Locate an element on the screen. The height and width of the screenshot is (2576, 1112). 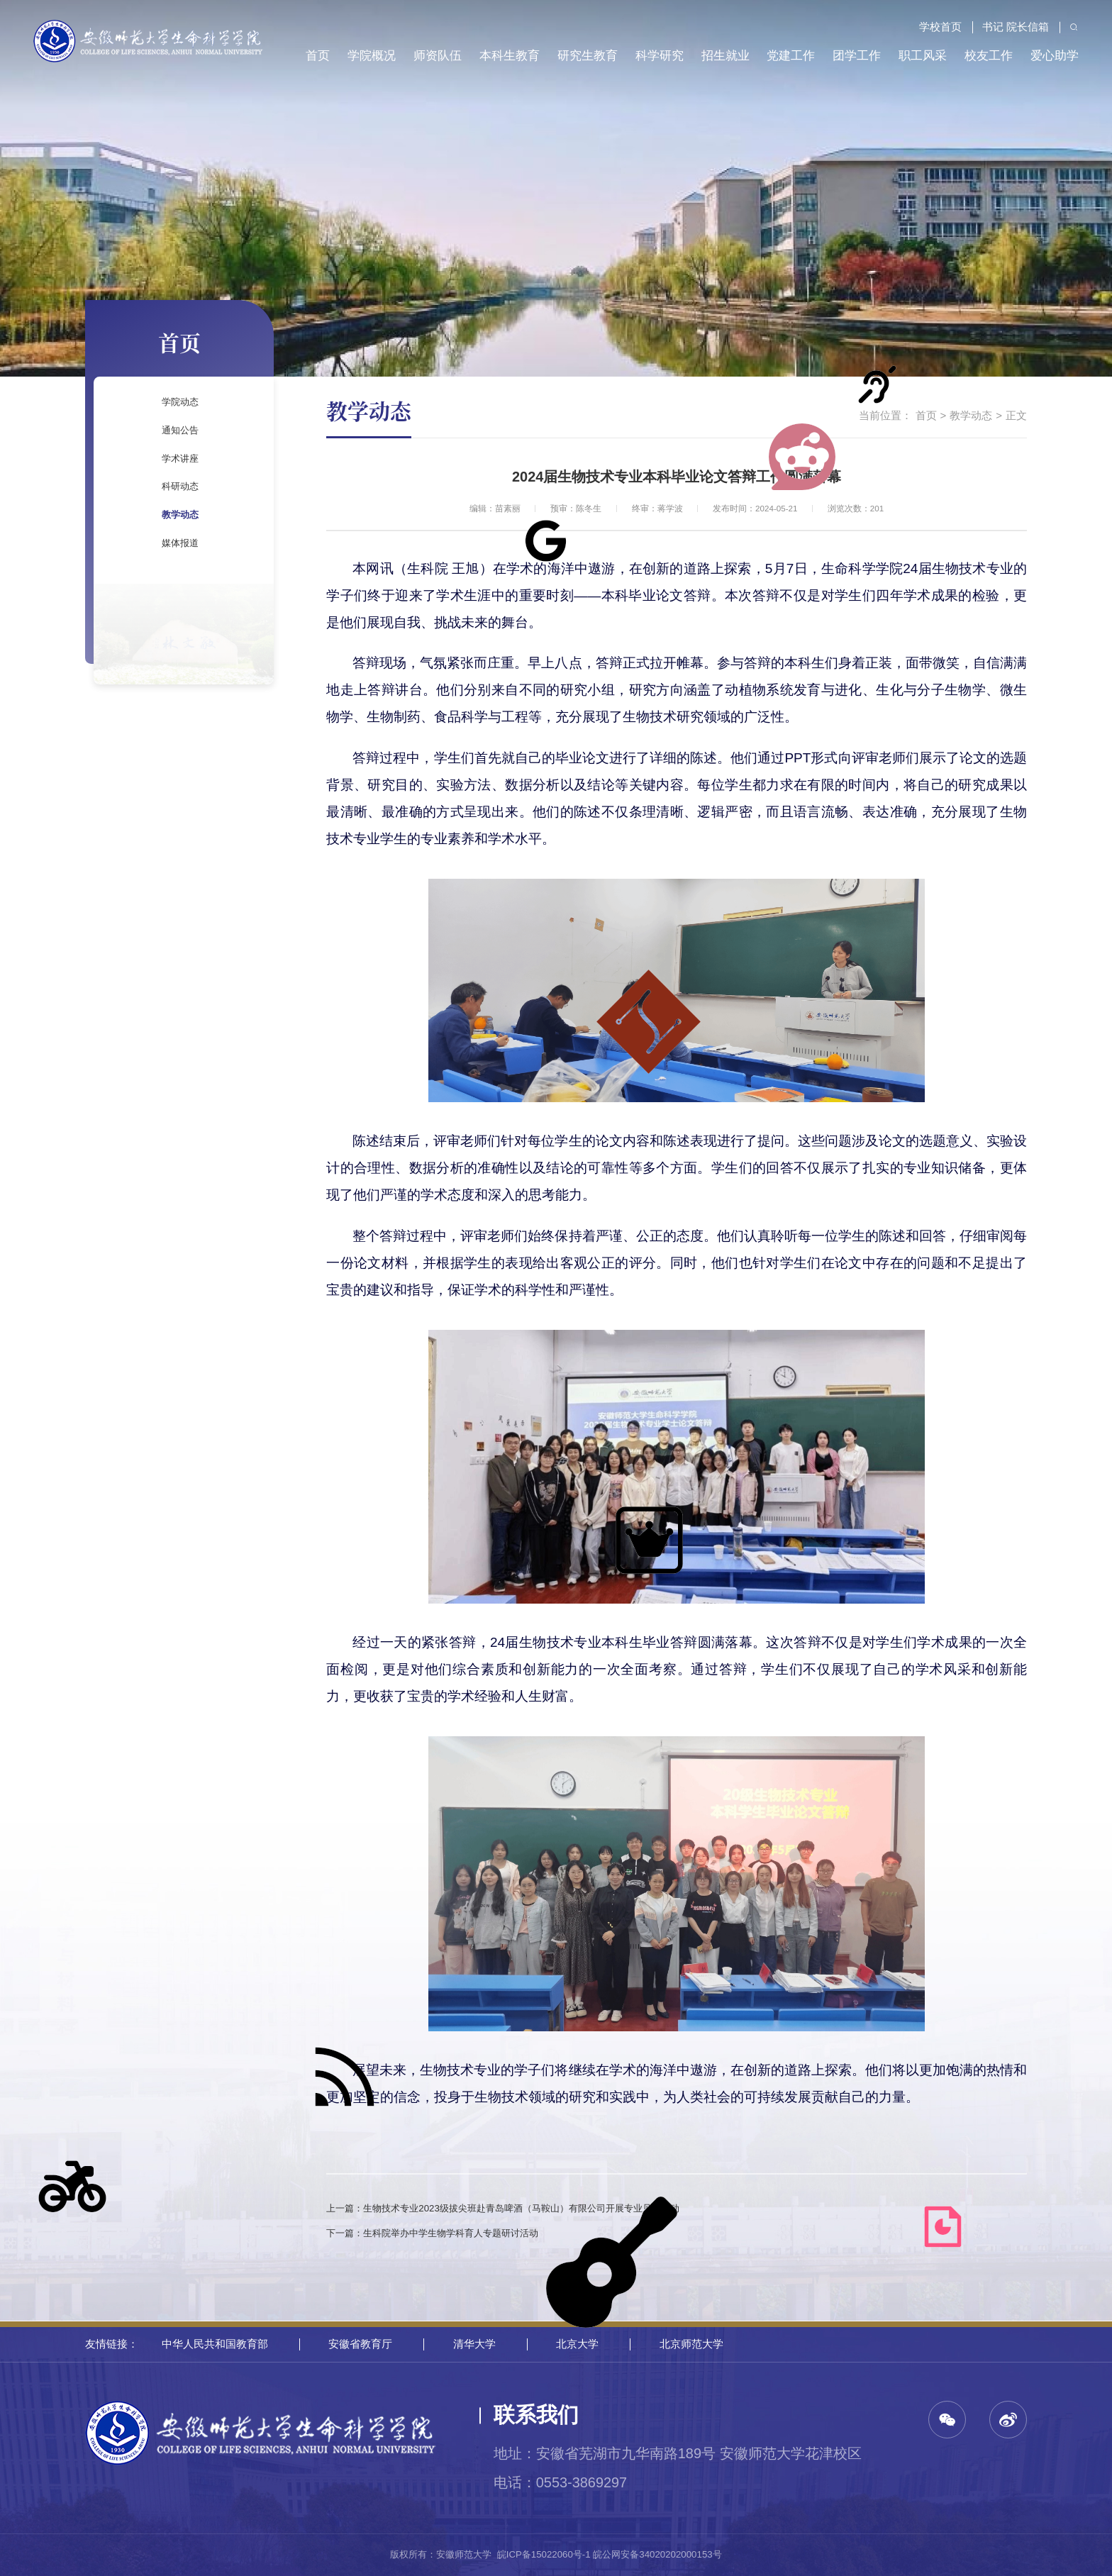
web awesome brand logo is located at coordinates (649, 1540).